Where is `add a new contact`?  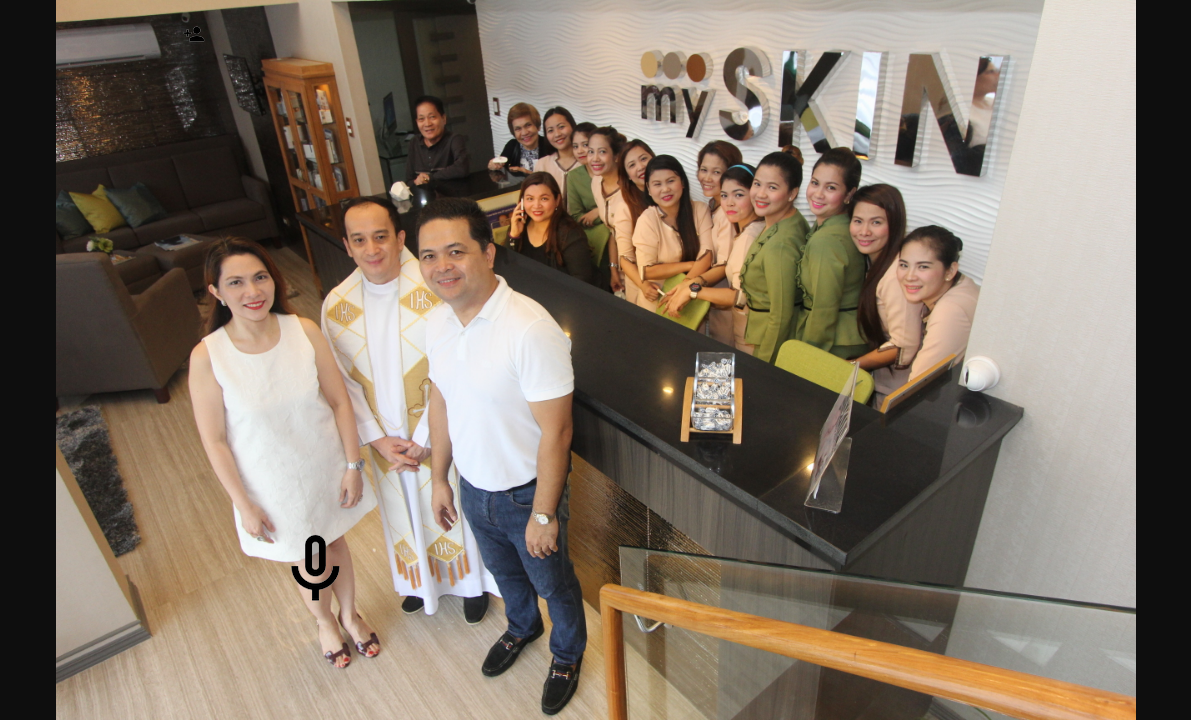 add a new contact is located at coordinates (194, 34).